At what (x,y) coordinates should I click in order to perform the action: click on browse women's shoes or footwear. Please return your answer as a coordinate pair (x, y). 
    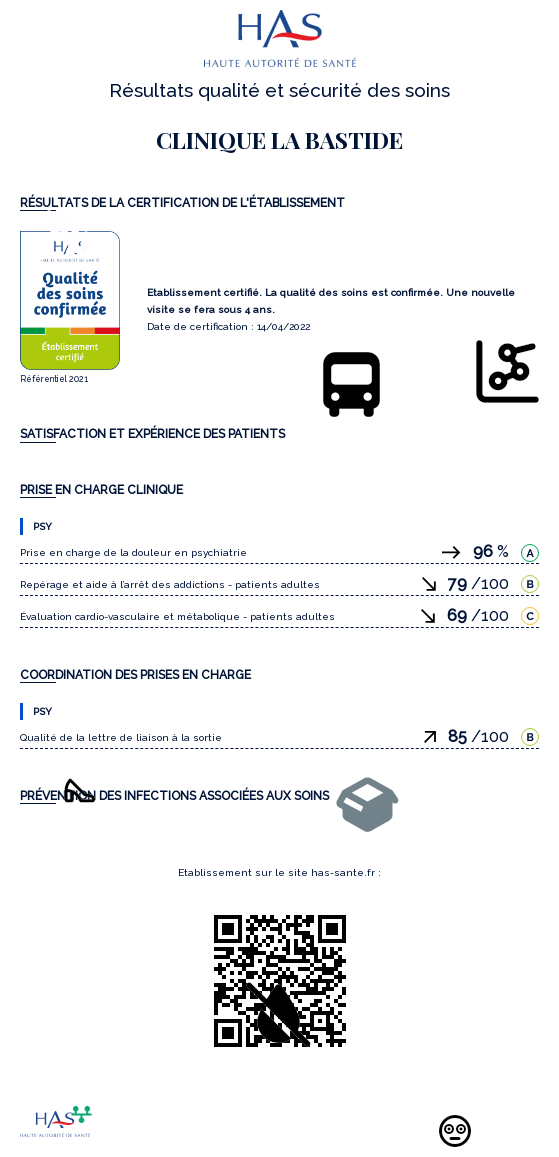
    Looking at the image, I should click on (78, 791).